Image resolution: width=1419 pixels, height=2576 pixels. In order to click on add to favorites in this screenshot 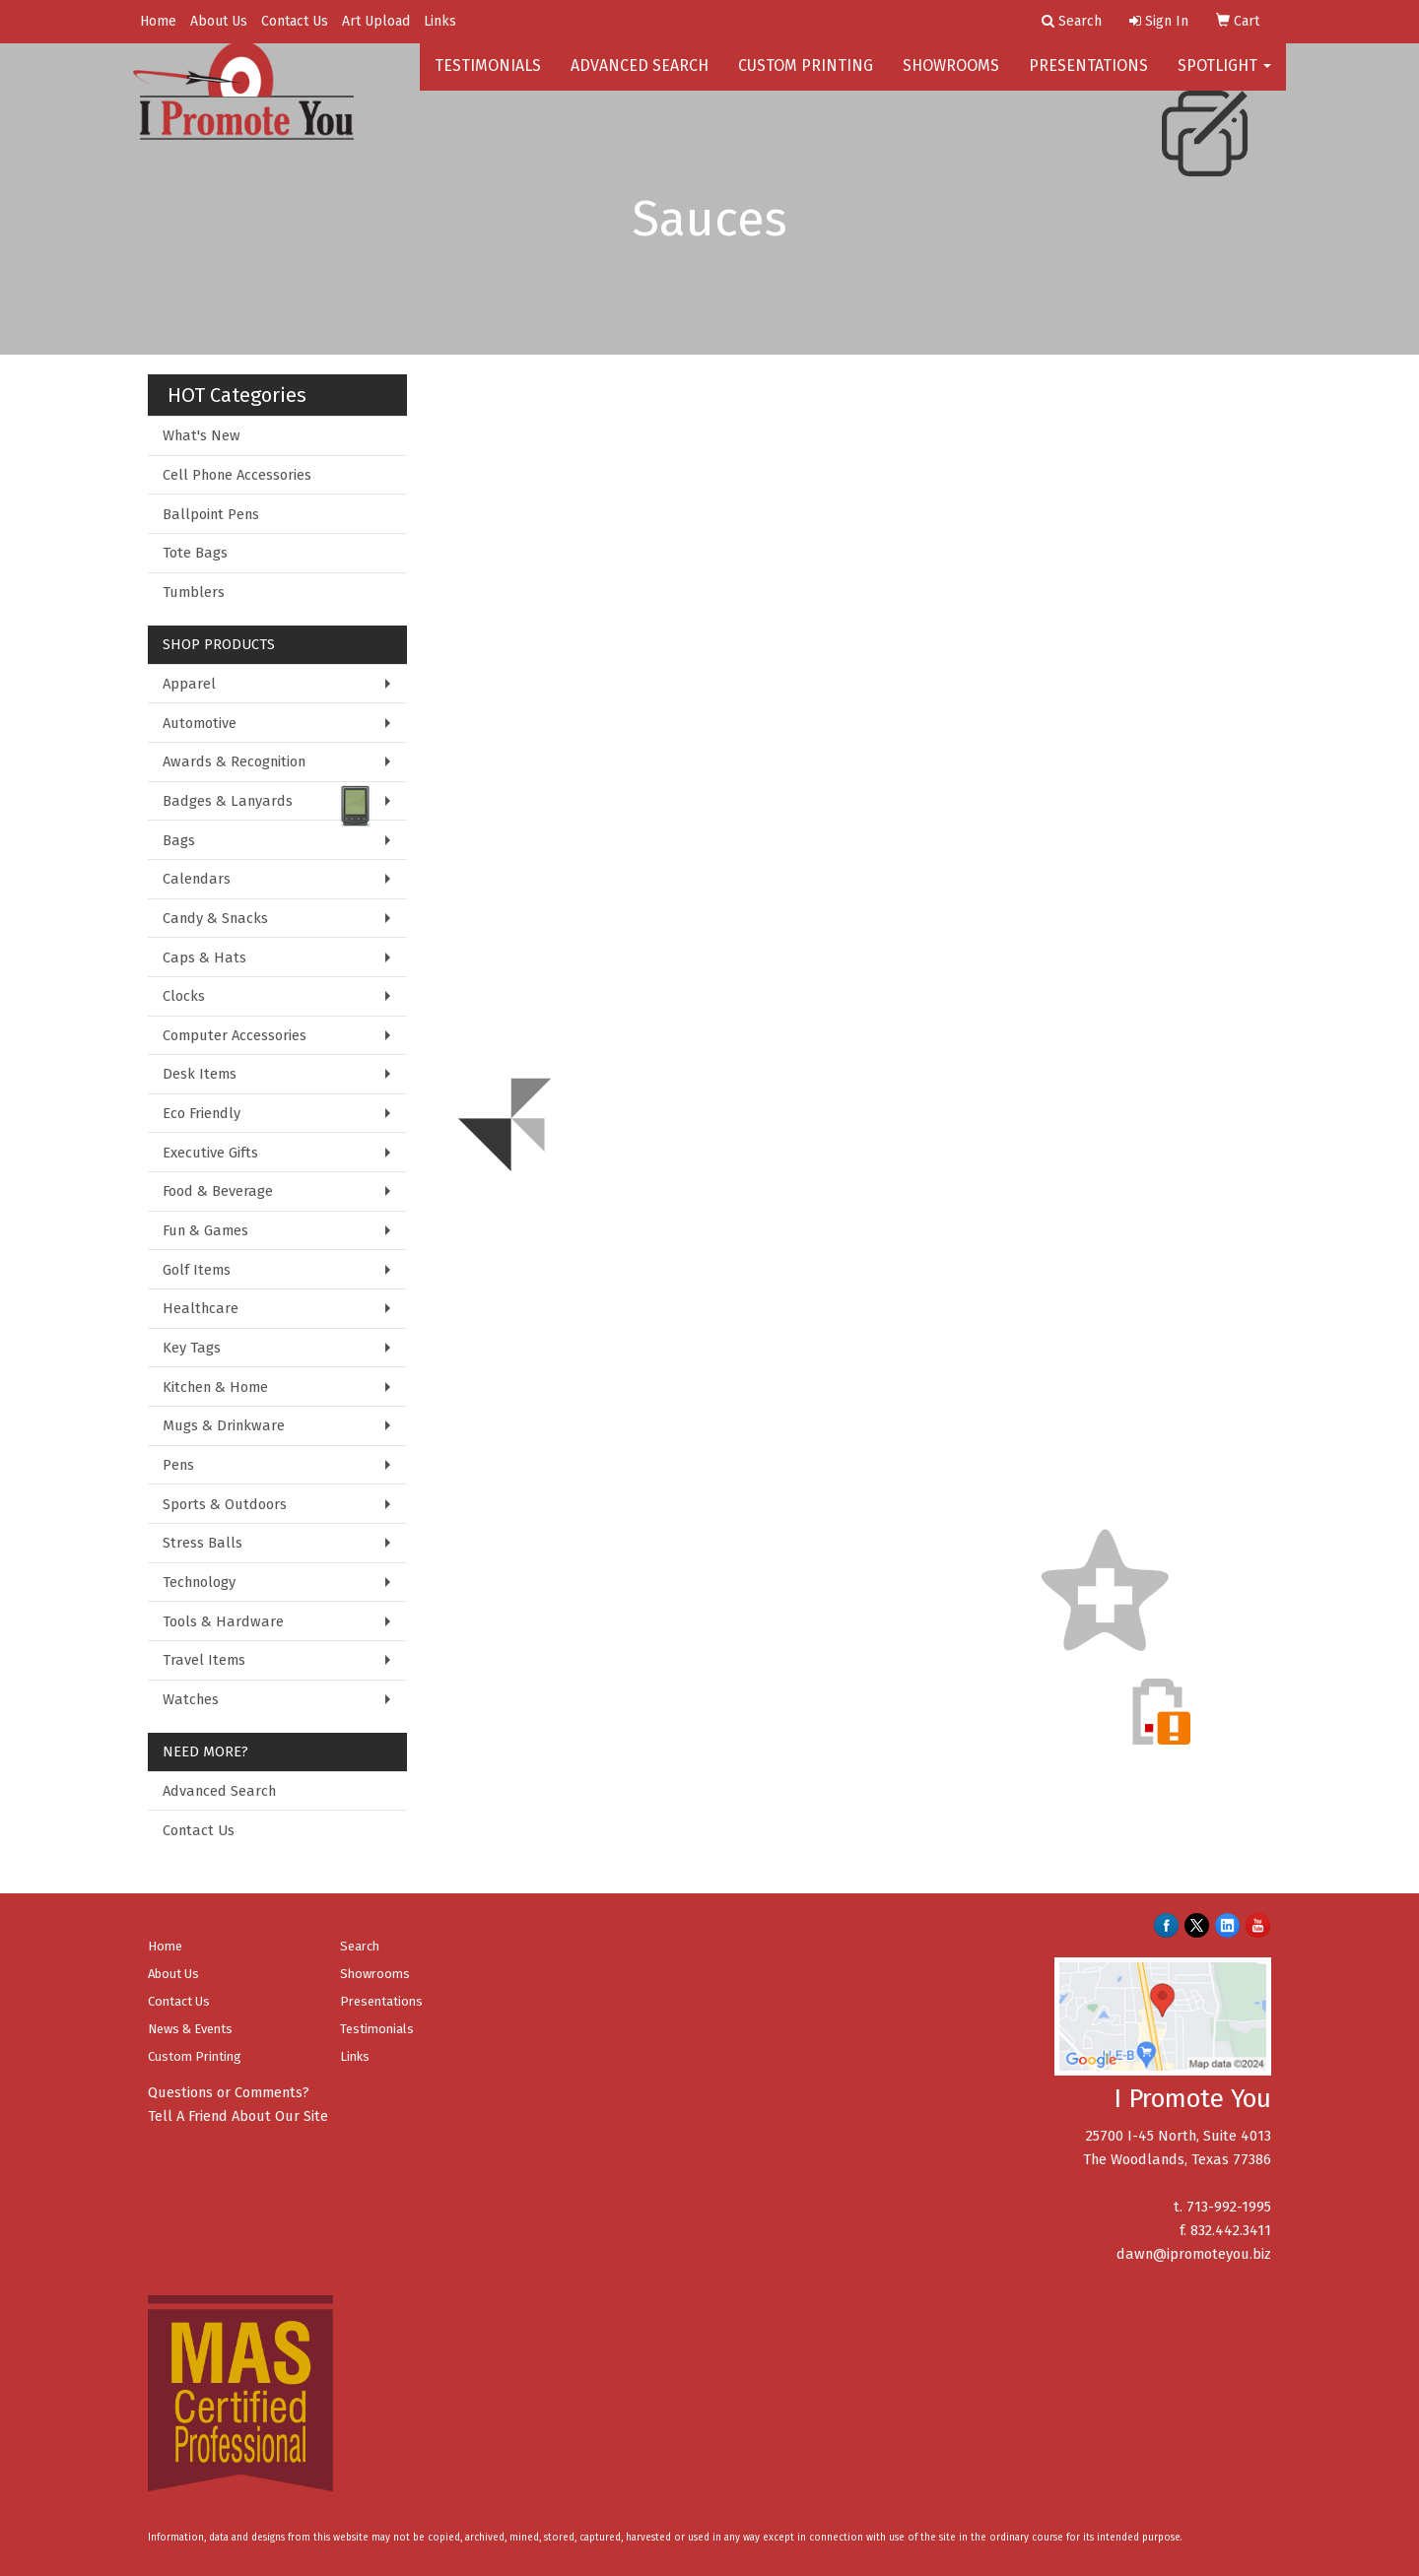, I will do `click(1105, 1595)`.